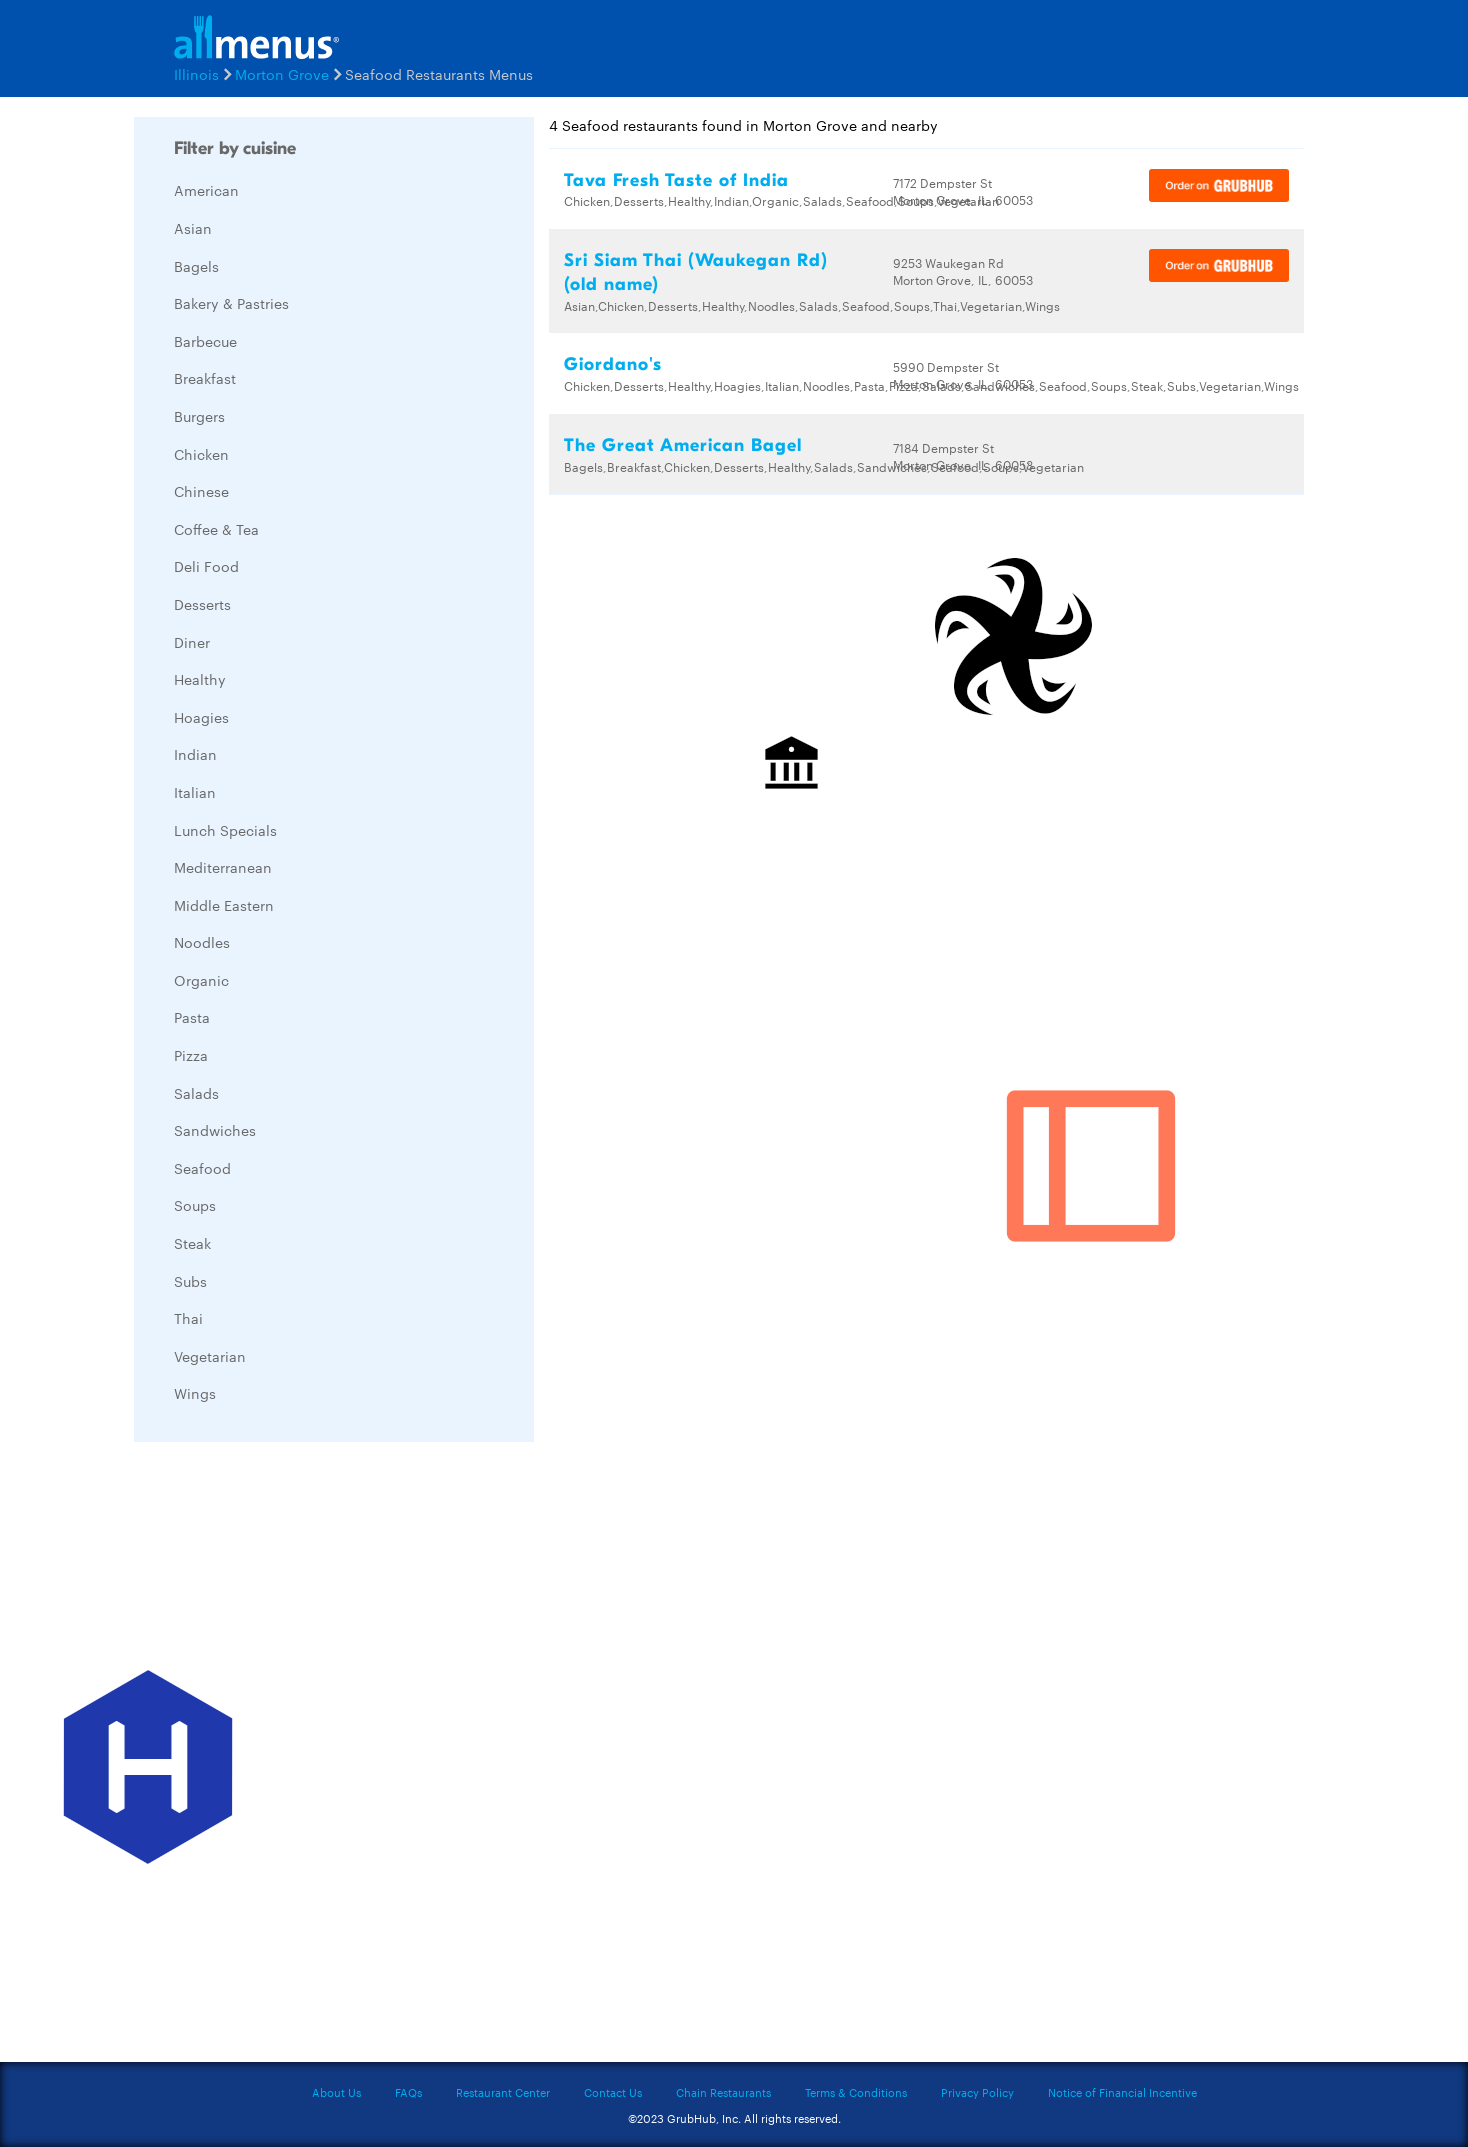 The height and width of the screenshot is (2147, 1468). I want to click on switch to left sidebar layout, so click(1091, 1166).